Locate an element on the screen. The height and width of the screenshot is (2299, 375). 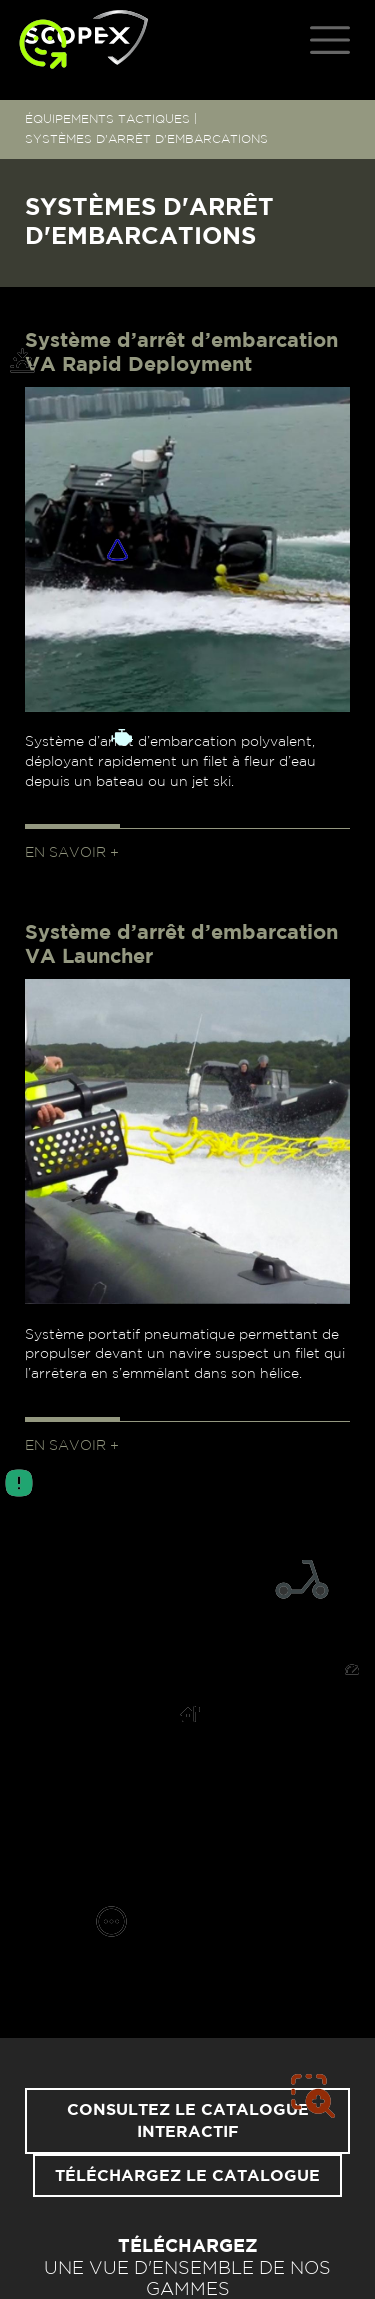
indicates a warning or alert status is located at coordinates (19, 1483).